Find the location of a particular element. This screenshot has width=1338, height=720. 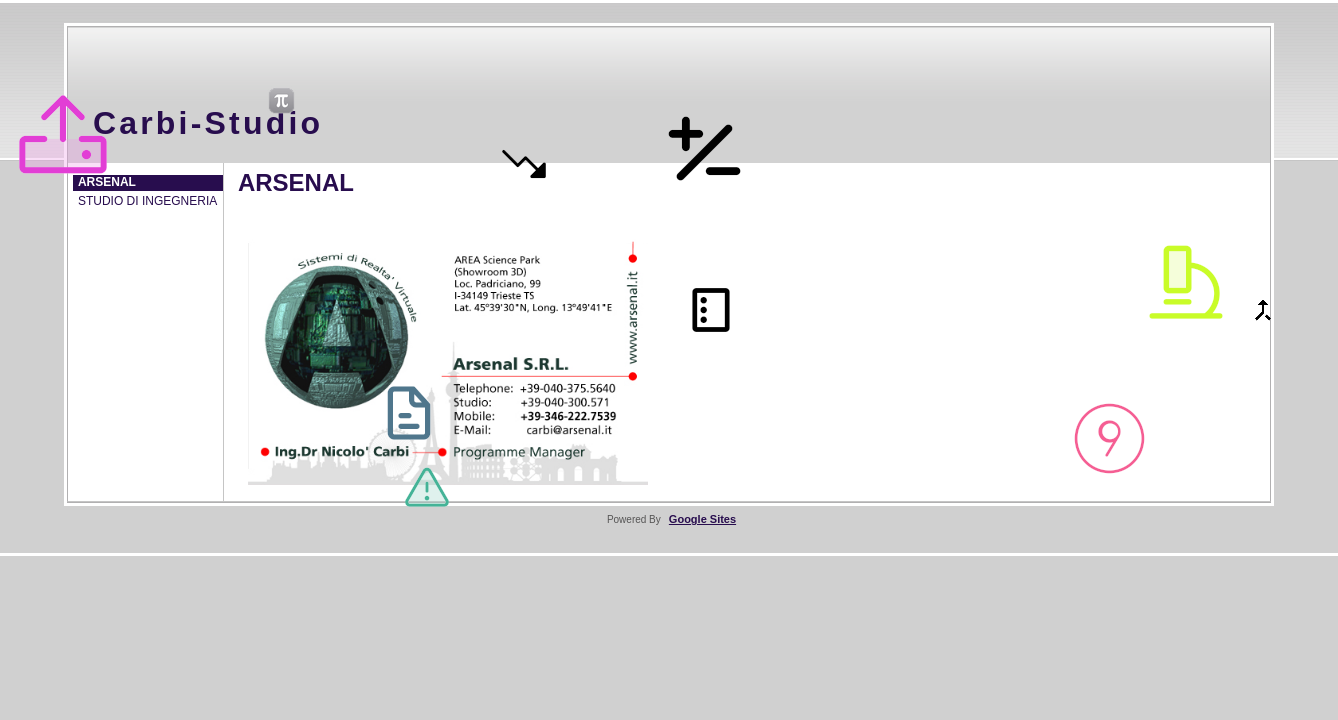

view or open film script is located at coordinates (711, 310).